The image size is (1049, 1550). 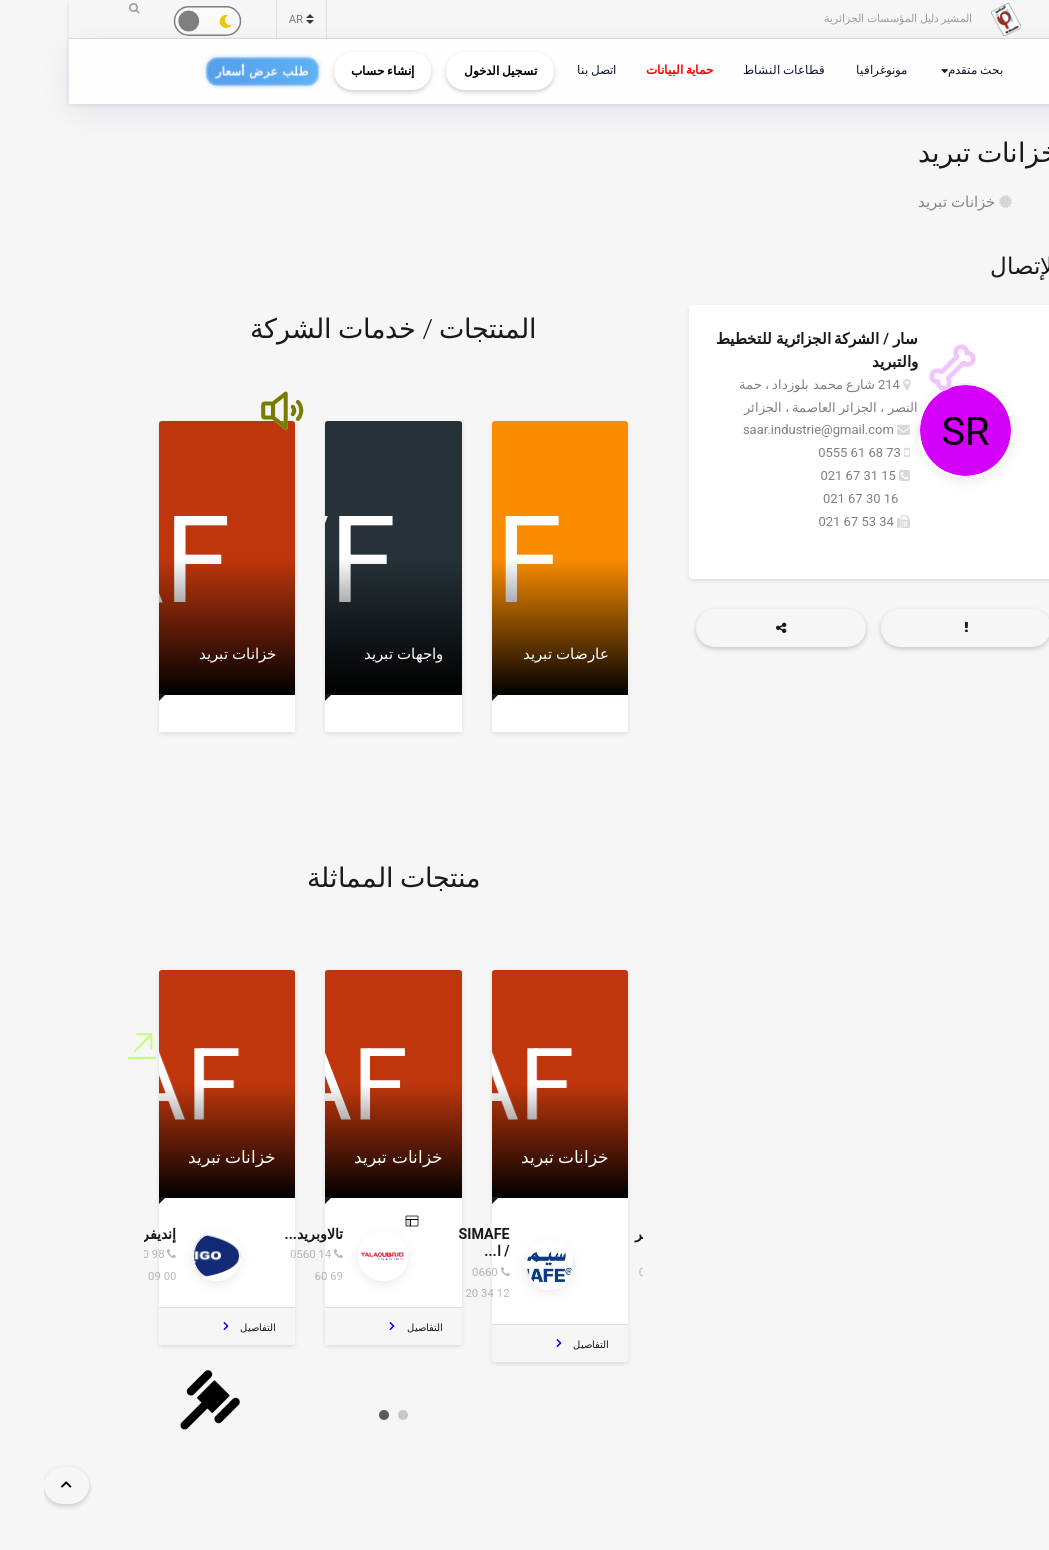 What do you see at coordinates (412, 1221) in the screenshot?
I see `switch to layout view` at bounding box center [412, 1221].